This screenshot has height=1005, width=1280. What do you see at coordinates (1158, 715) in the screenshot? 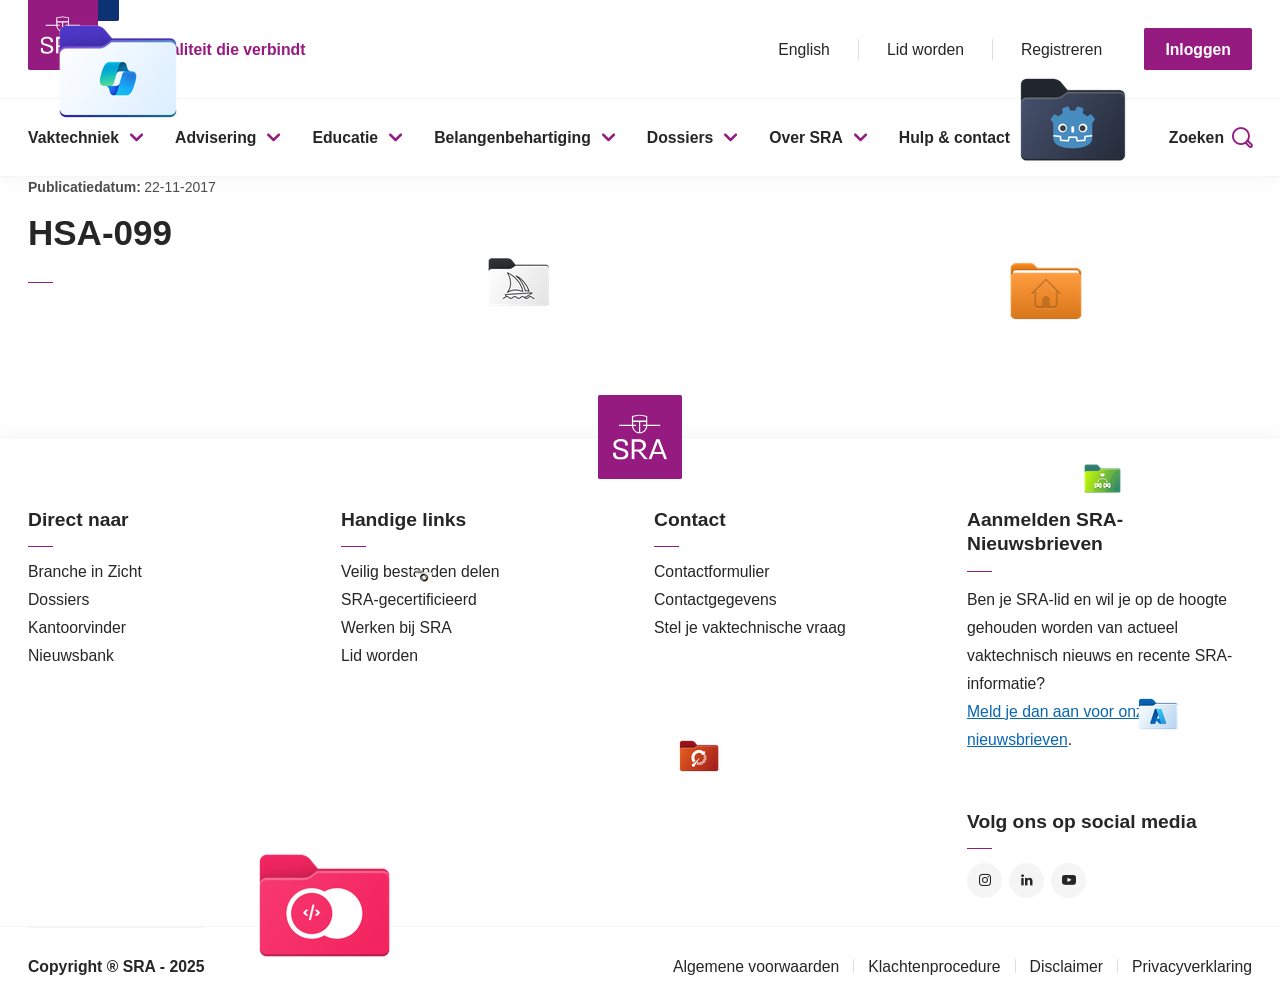
I see `open microsoft azure project folder` at bounding box center [1158, 715].